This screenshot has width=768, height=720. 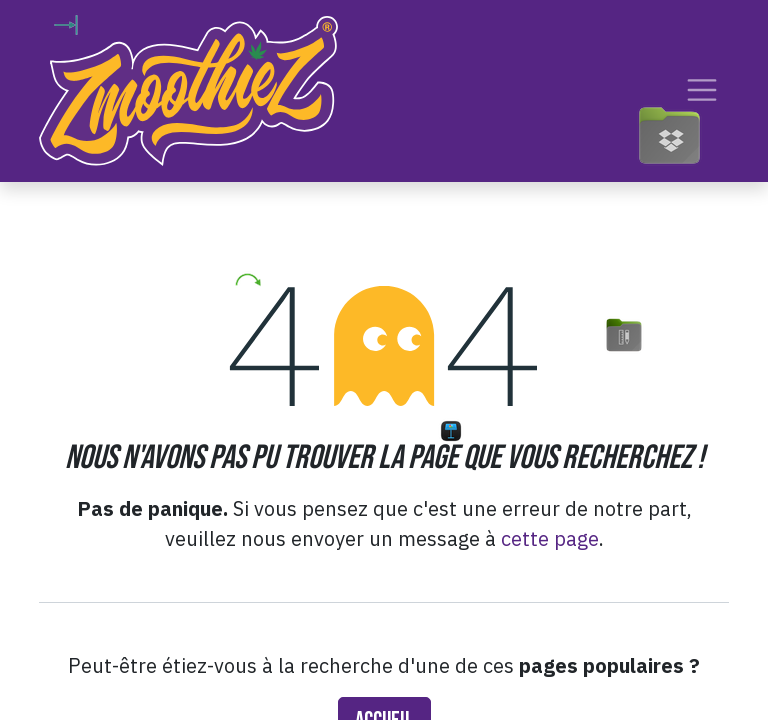 What do you see at coordinates (247, 279) in the screenshot?
I see `redo the last undone action` at bounding box center [247, 279].